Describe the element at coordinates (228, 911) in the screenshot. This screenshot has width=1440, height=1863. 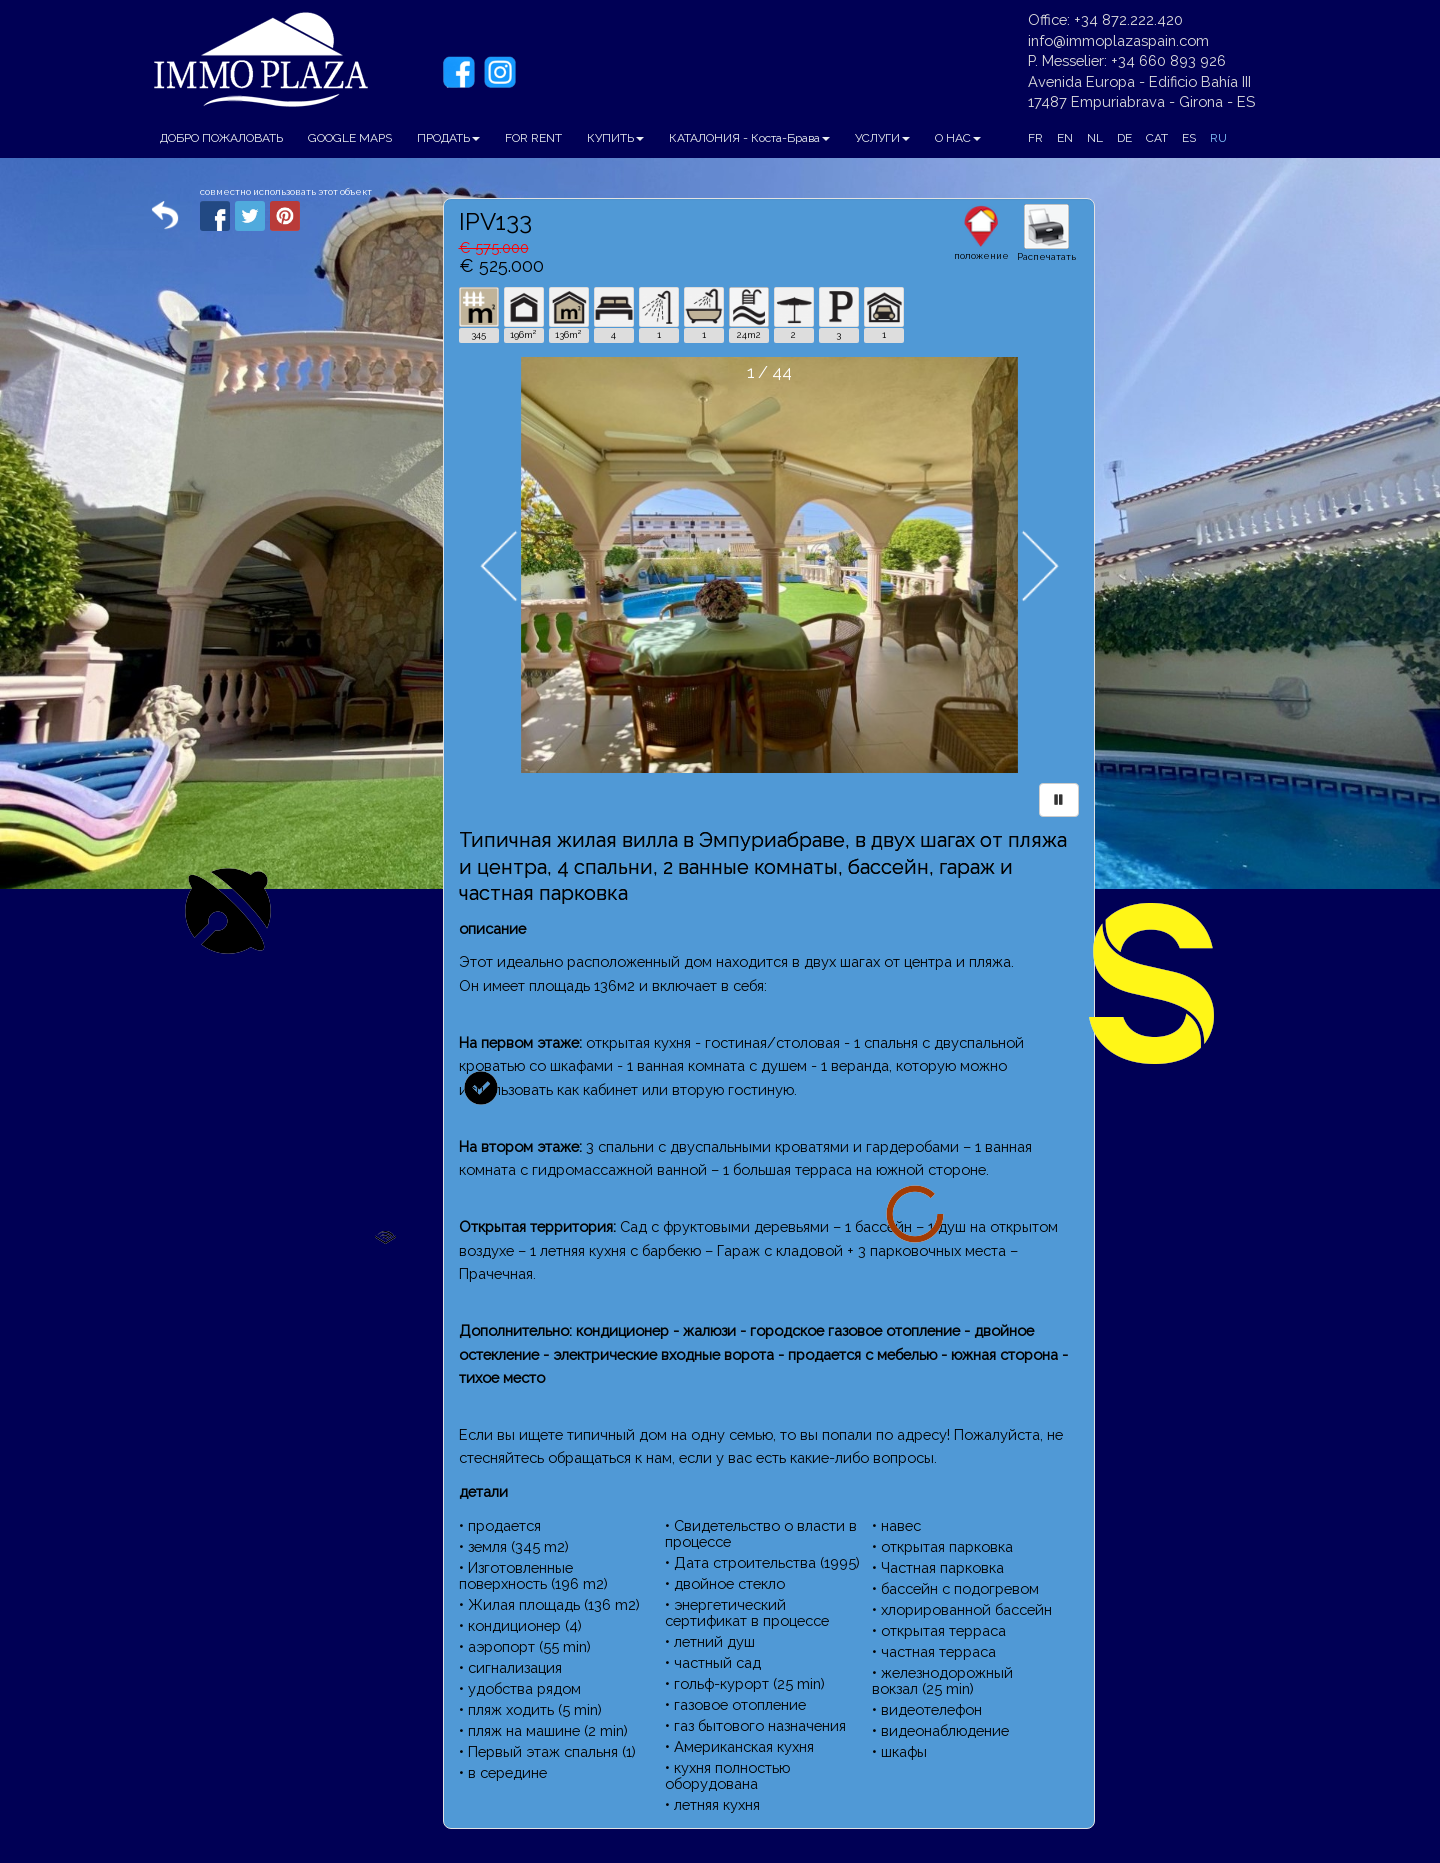
I see `view notifications` at that location.